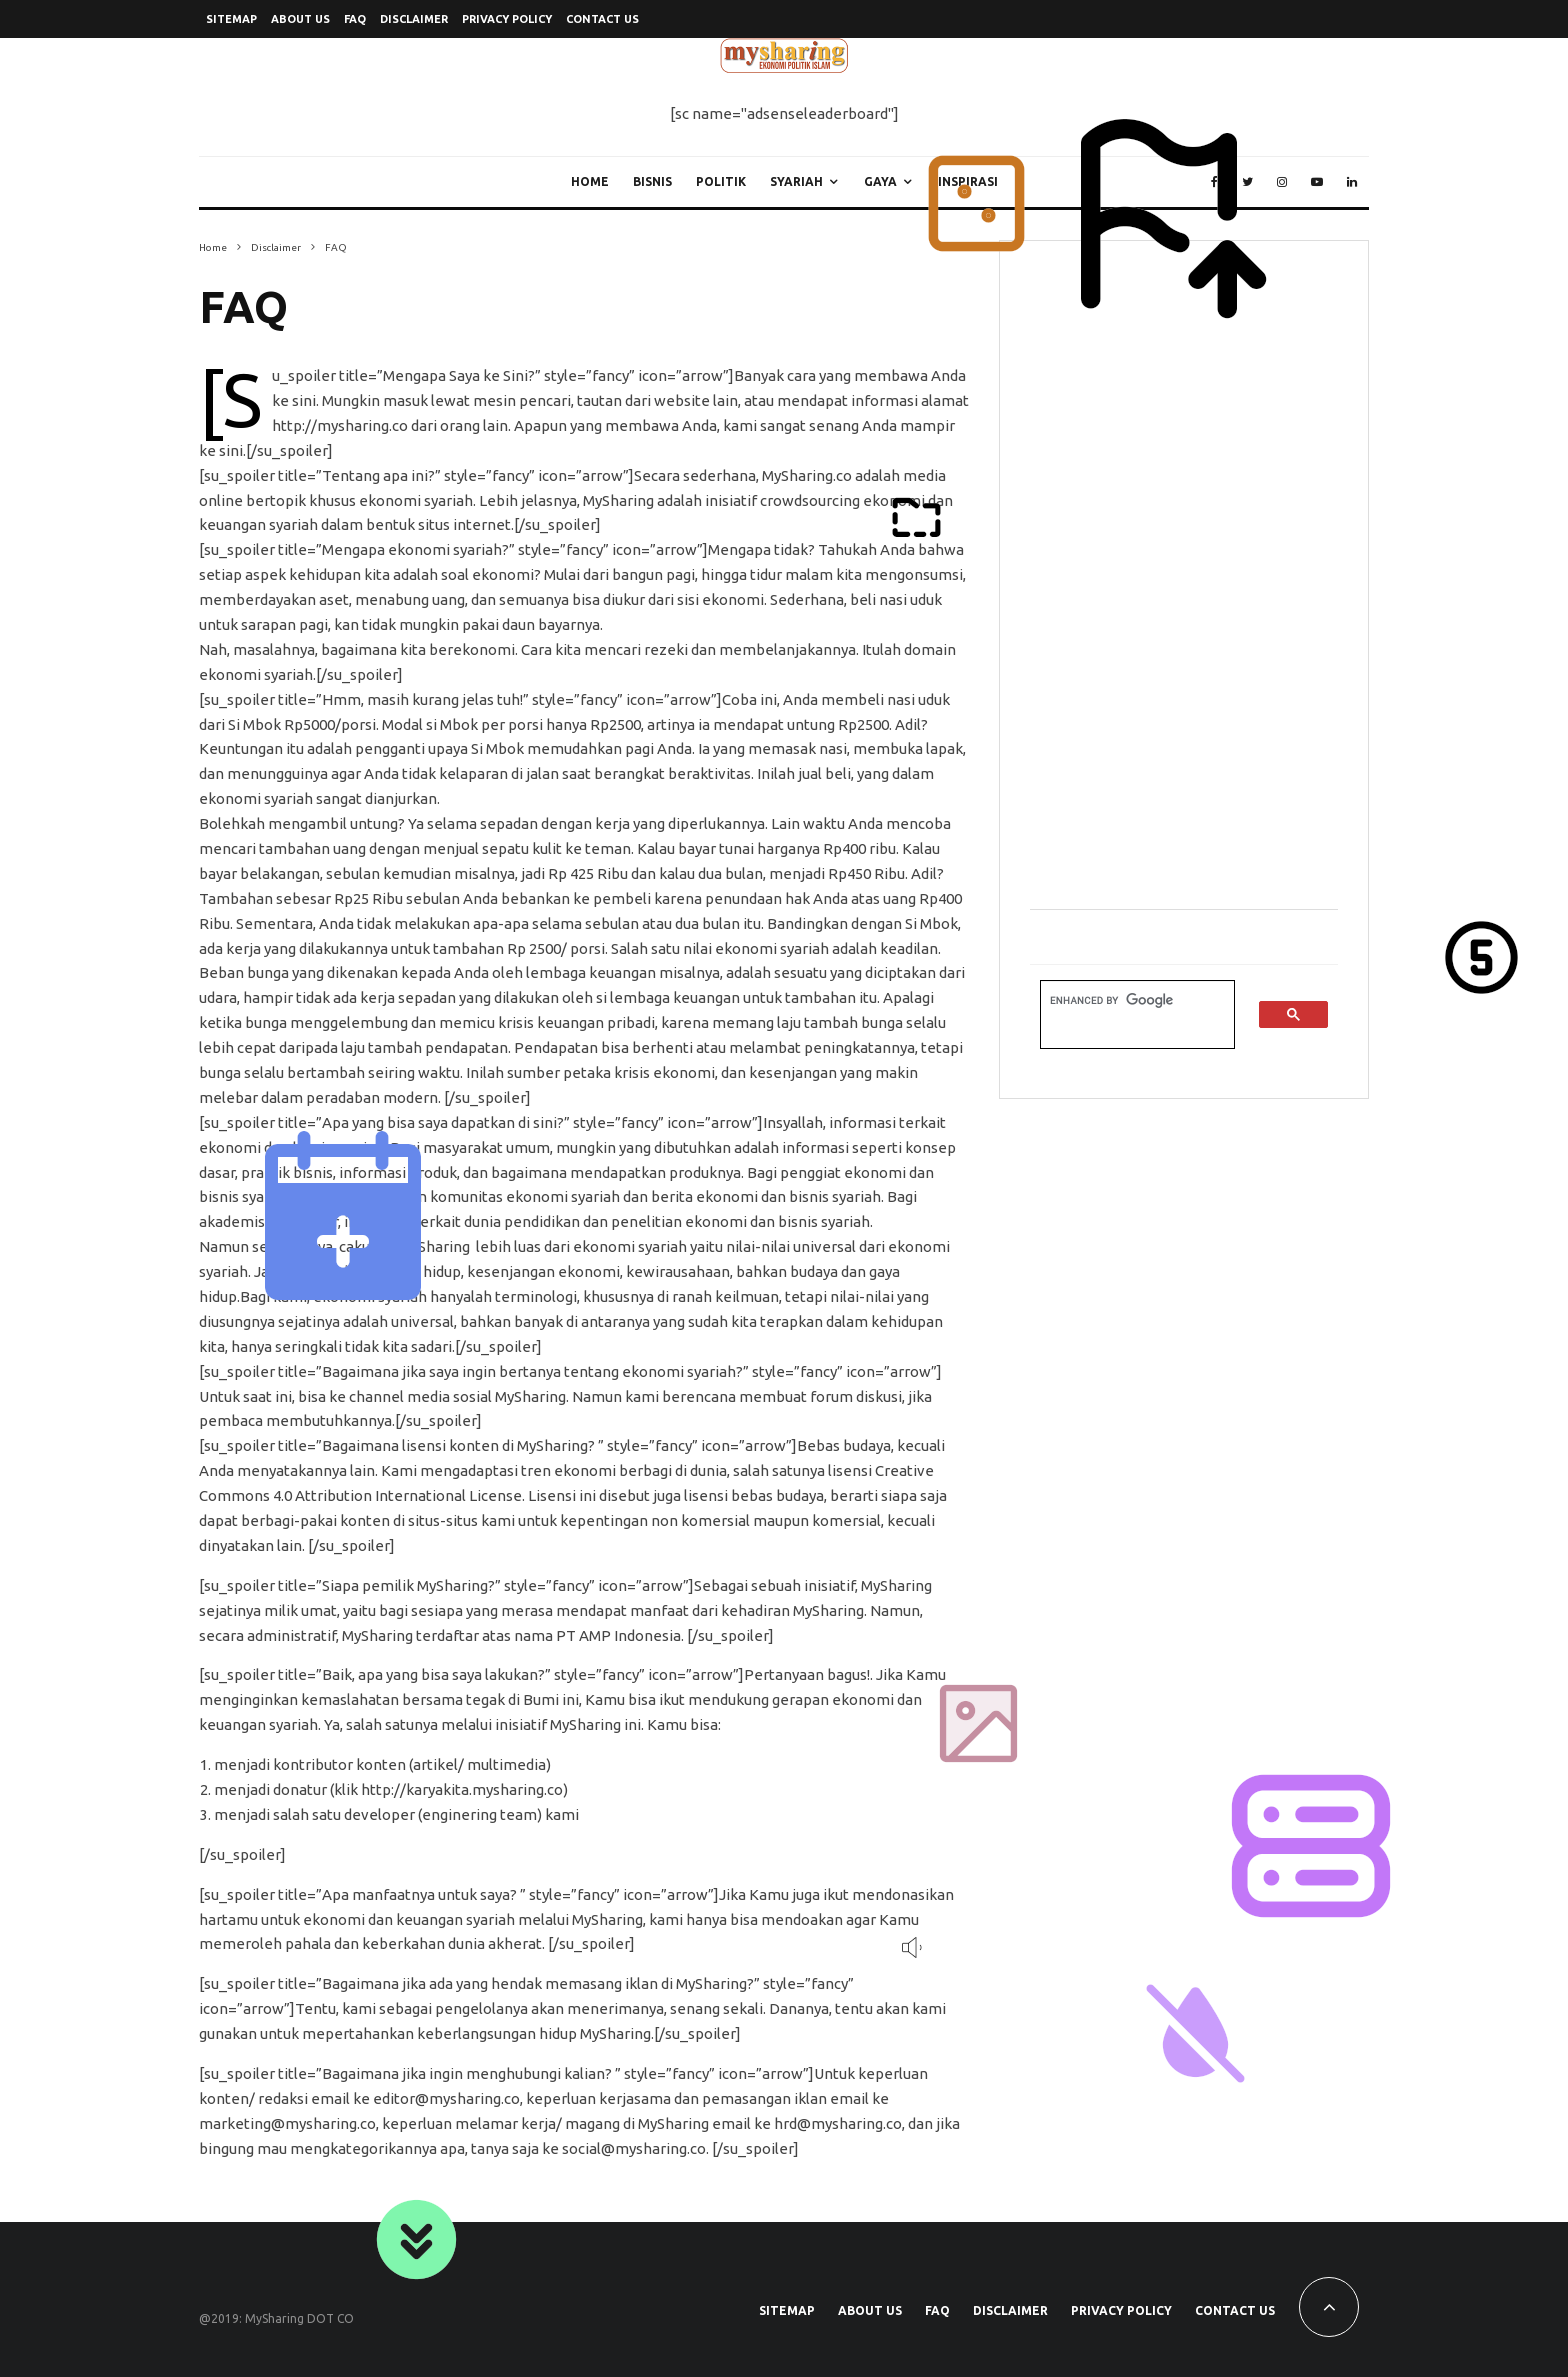  Describe the element at coordinates (1159, 211) in the screenshot. I see `upload or submit a flag report` at that location.